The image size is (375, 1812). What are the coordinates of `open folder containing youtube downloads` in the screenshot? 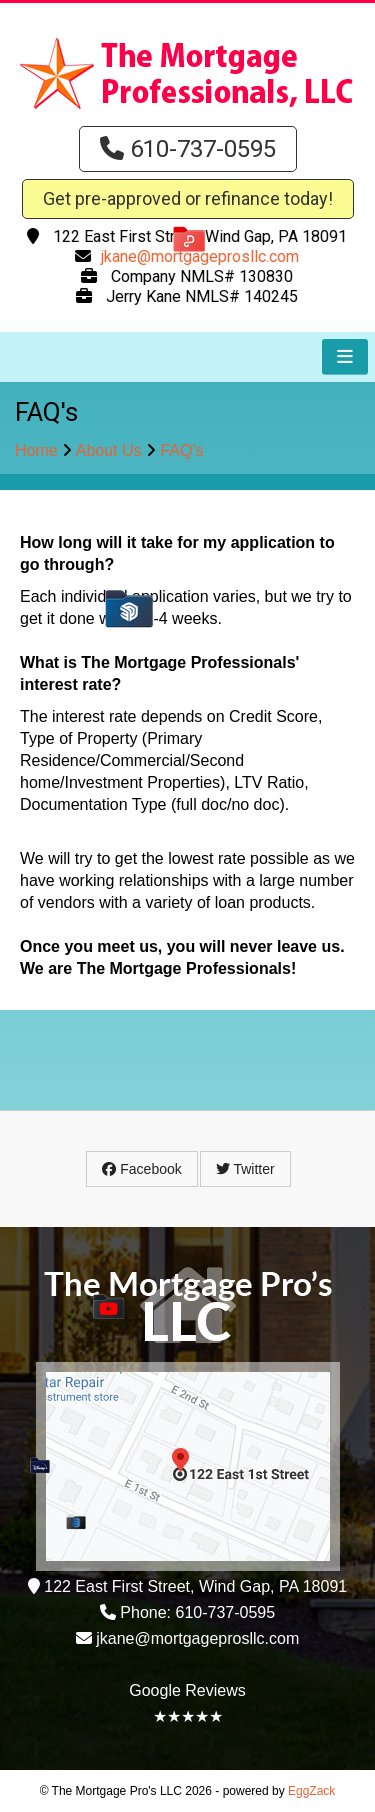 It's located at (108, 1307).